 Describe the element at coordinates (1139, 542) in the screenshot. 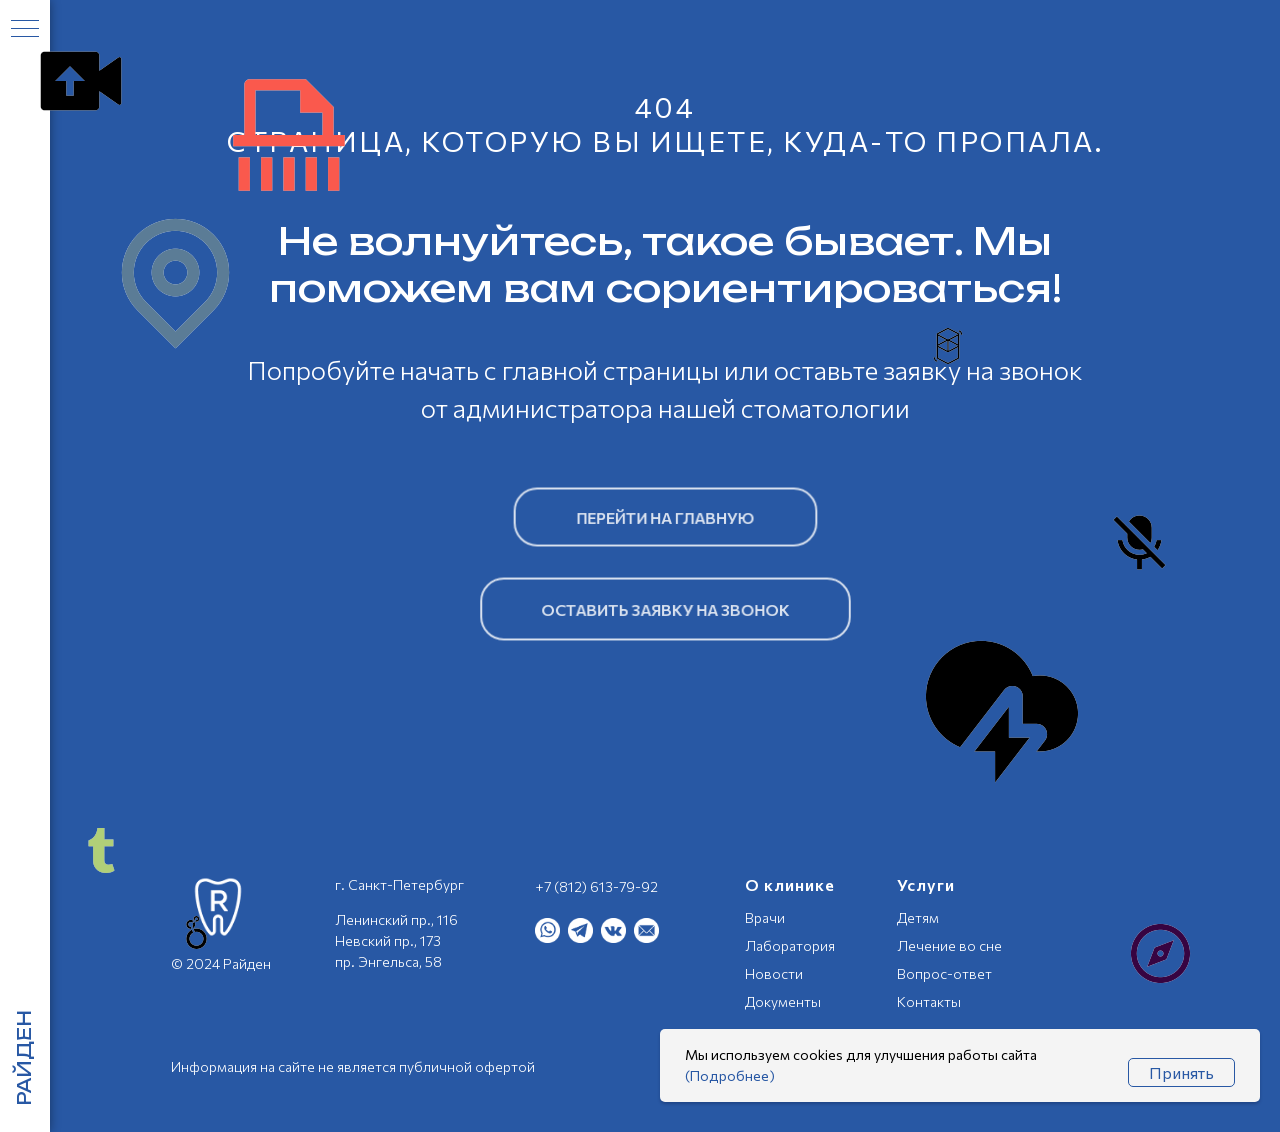

I see `microphone is muted` at that location.